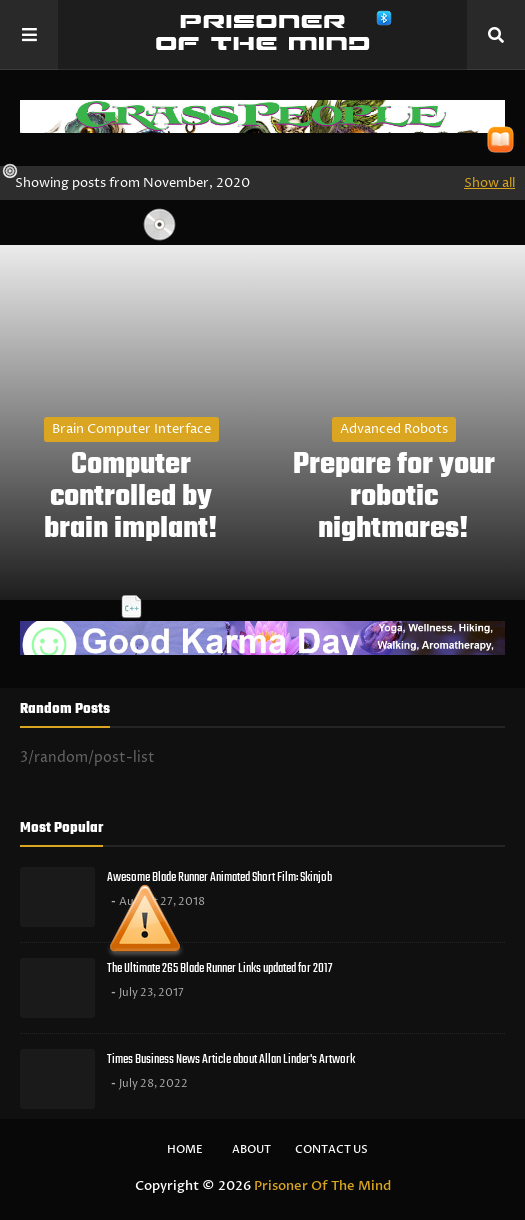 This screenshot has width=525, height=1220. Describe the element at coordinates (10, 171) in the screenshot. I see `open system settings` at that location.